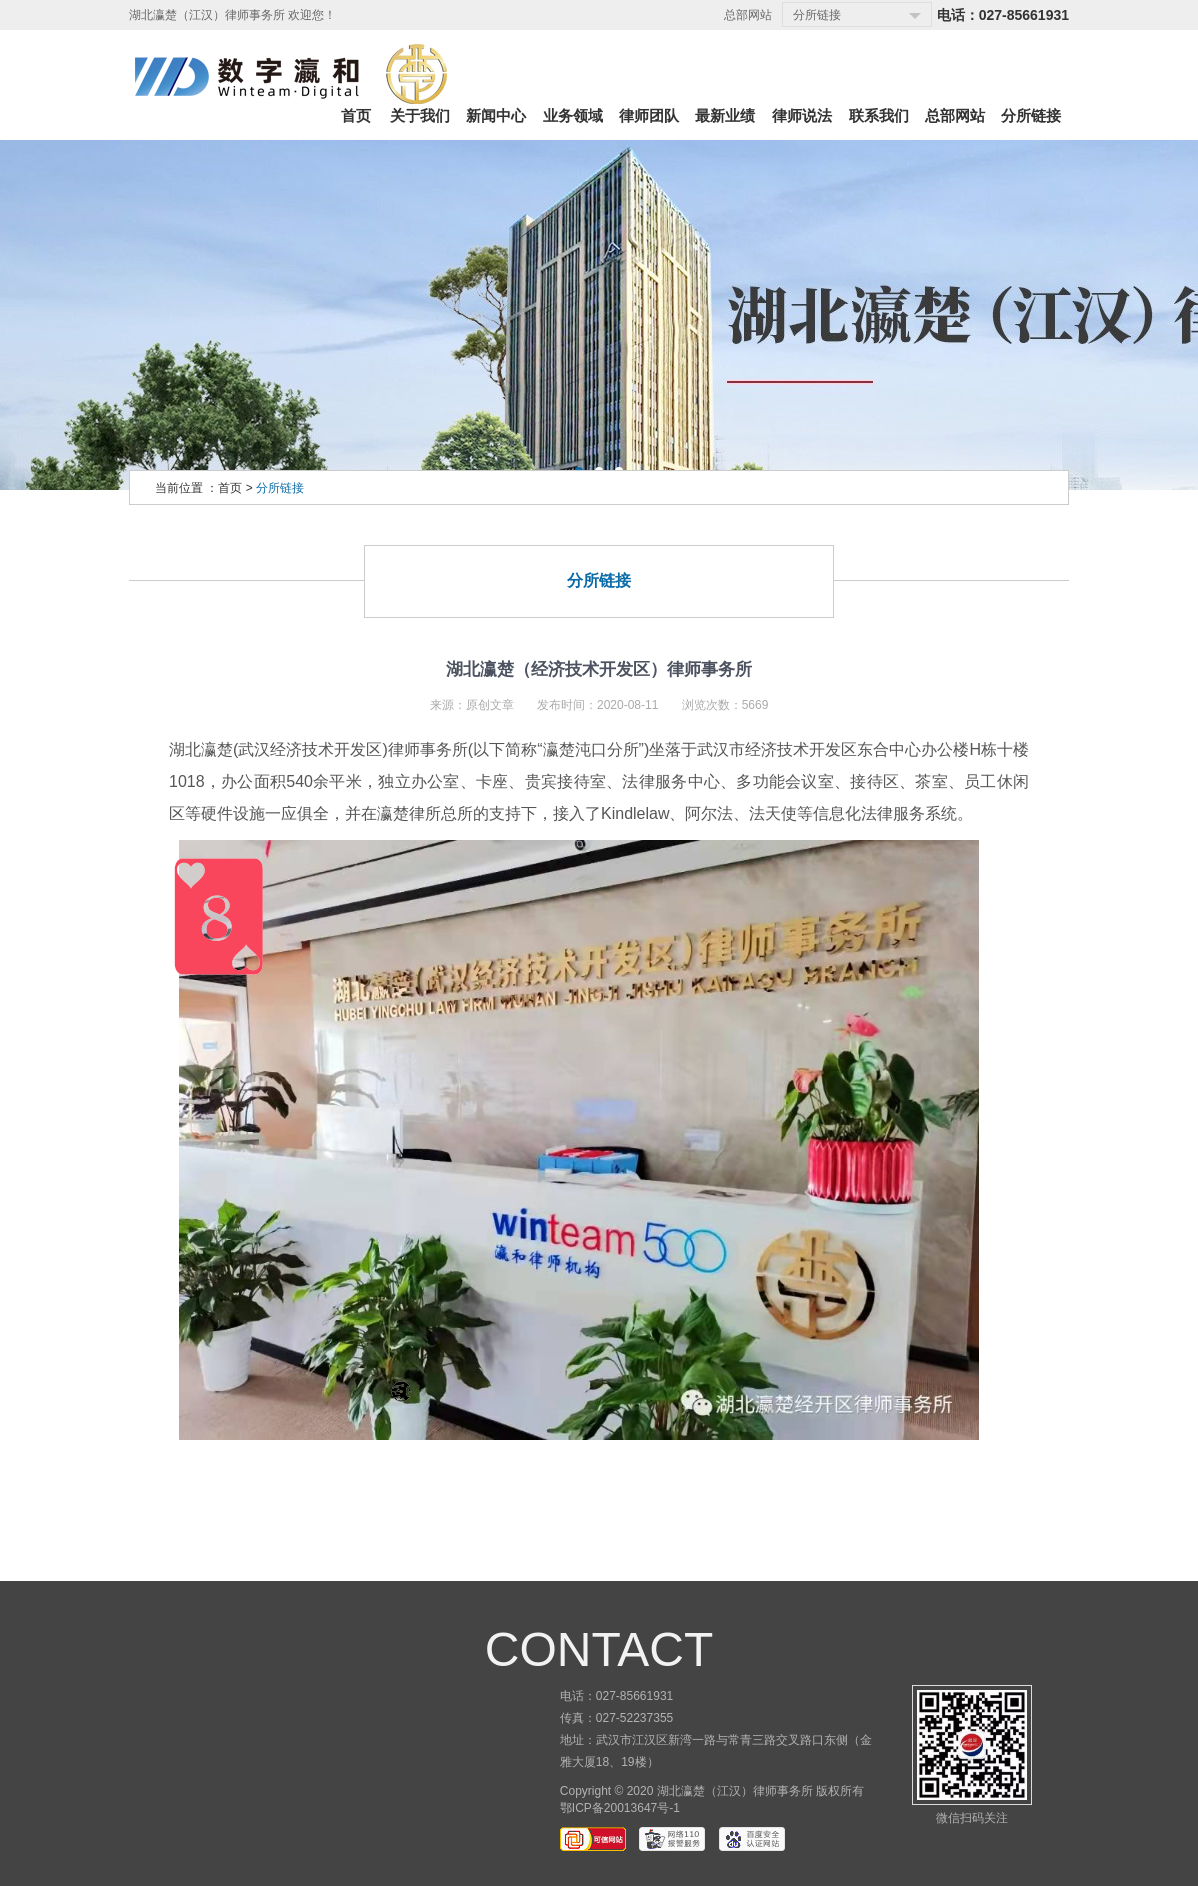  Describe the element at coordinates (401, 1391) in the screenshot. I see `access cybernetic or augmentation settings` at that location.